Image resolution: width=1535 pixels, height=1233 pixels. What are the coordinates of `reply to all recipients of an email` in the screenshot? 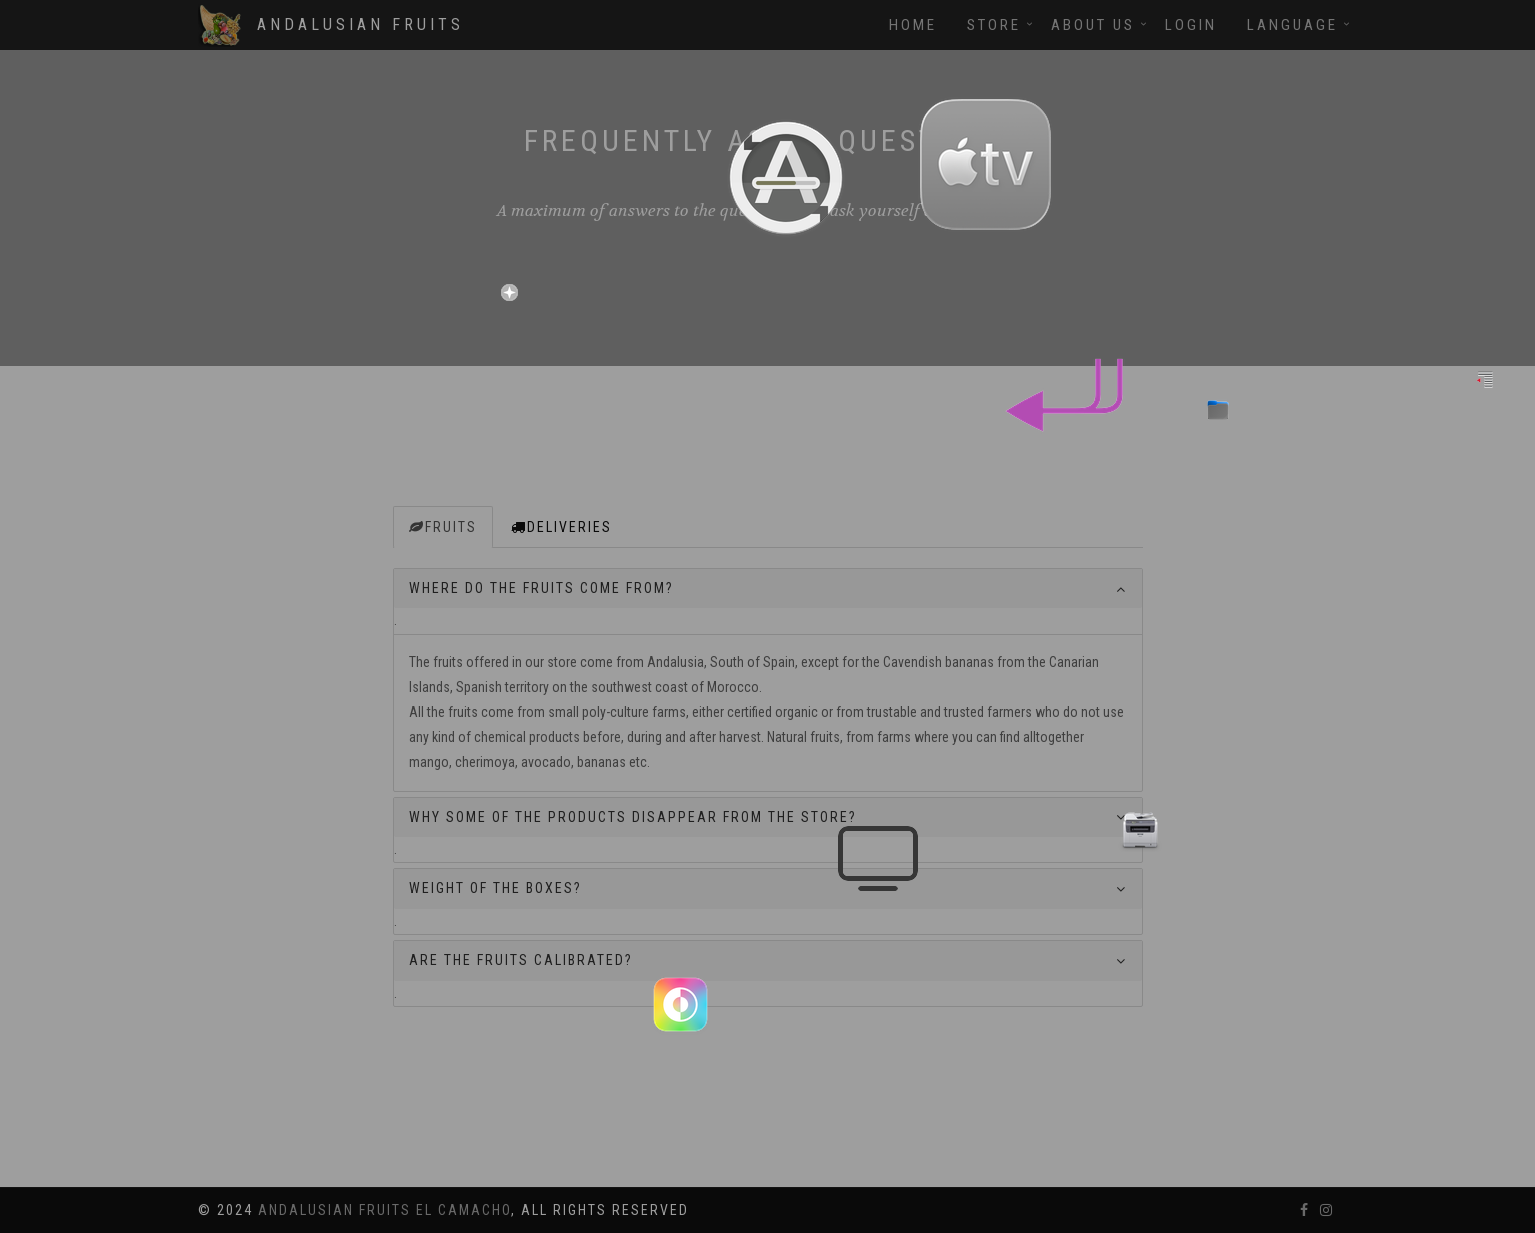 It's located at (1062, 394).